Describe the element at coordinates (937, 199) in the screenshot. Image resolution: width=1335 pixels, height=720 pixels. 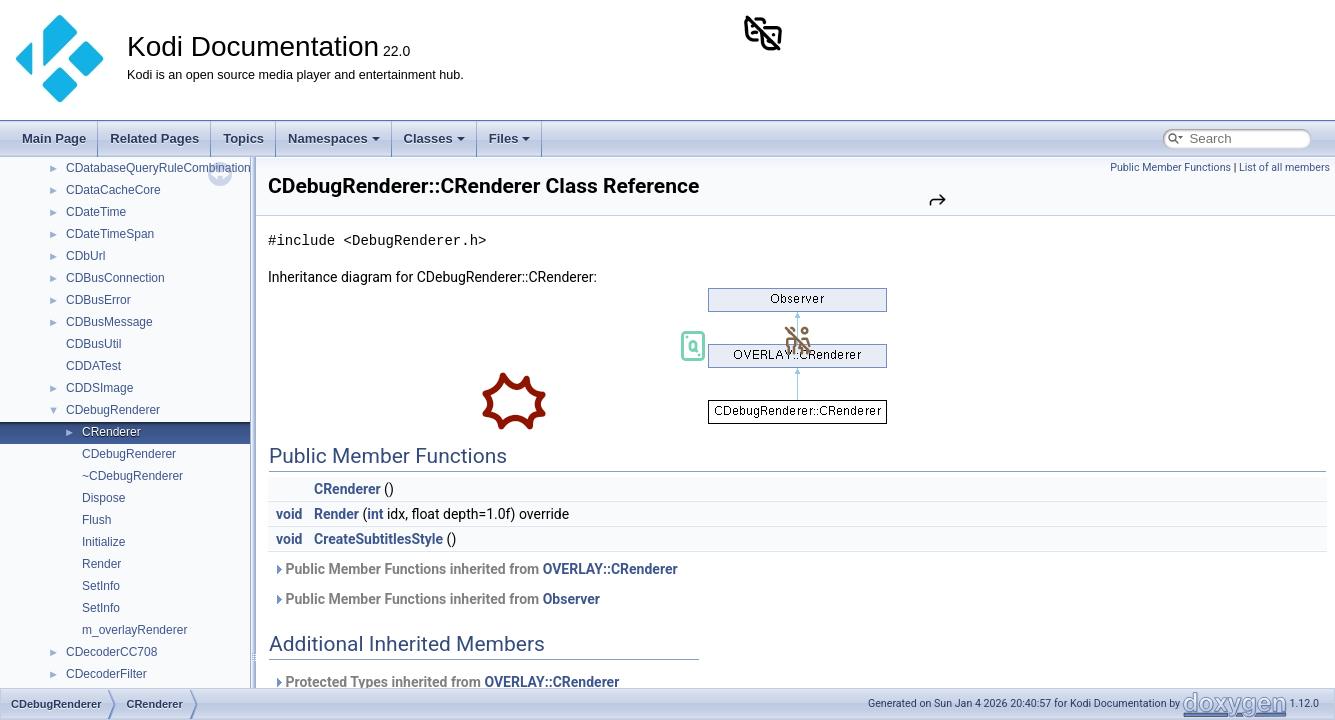
I see `forward a message or email` at that location.